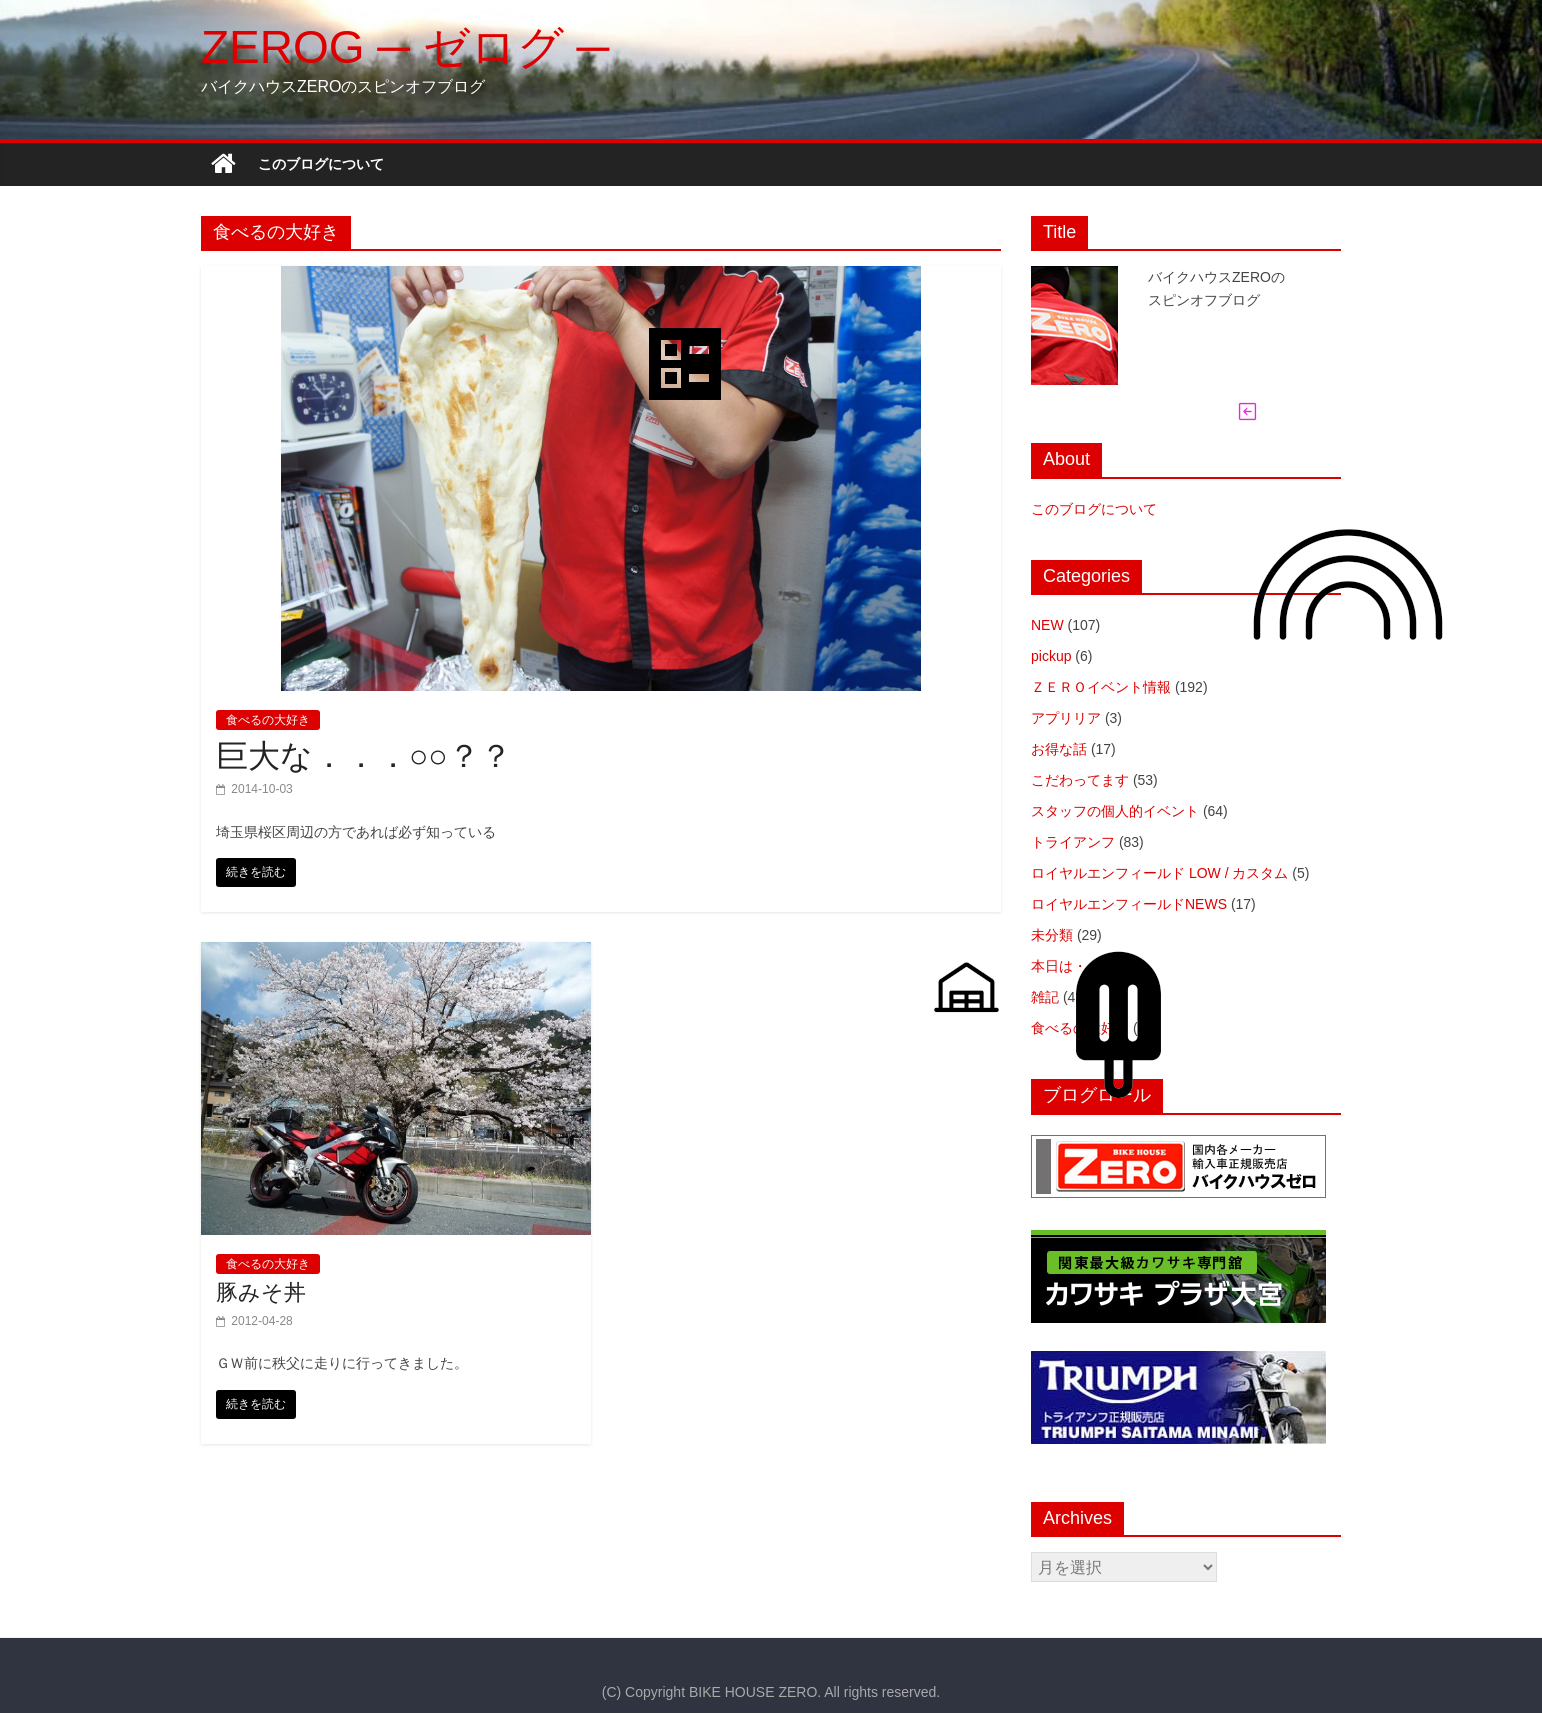 The height and width of the screenshot is (1713, 1542). I want to click on access summer treats or frozen desserts category, so click(1118, 1022).